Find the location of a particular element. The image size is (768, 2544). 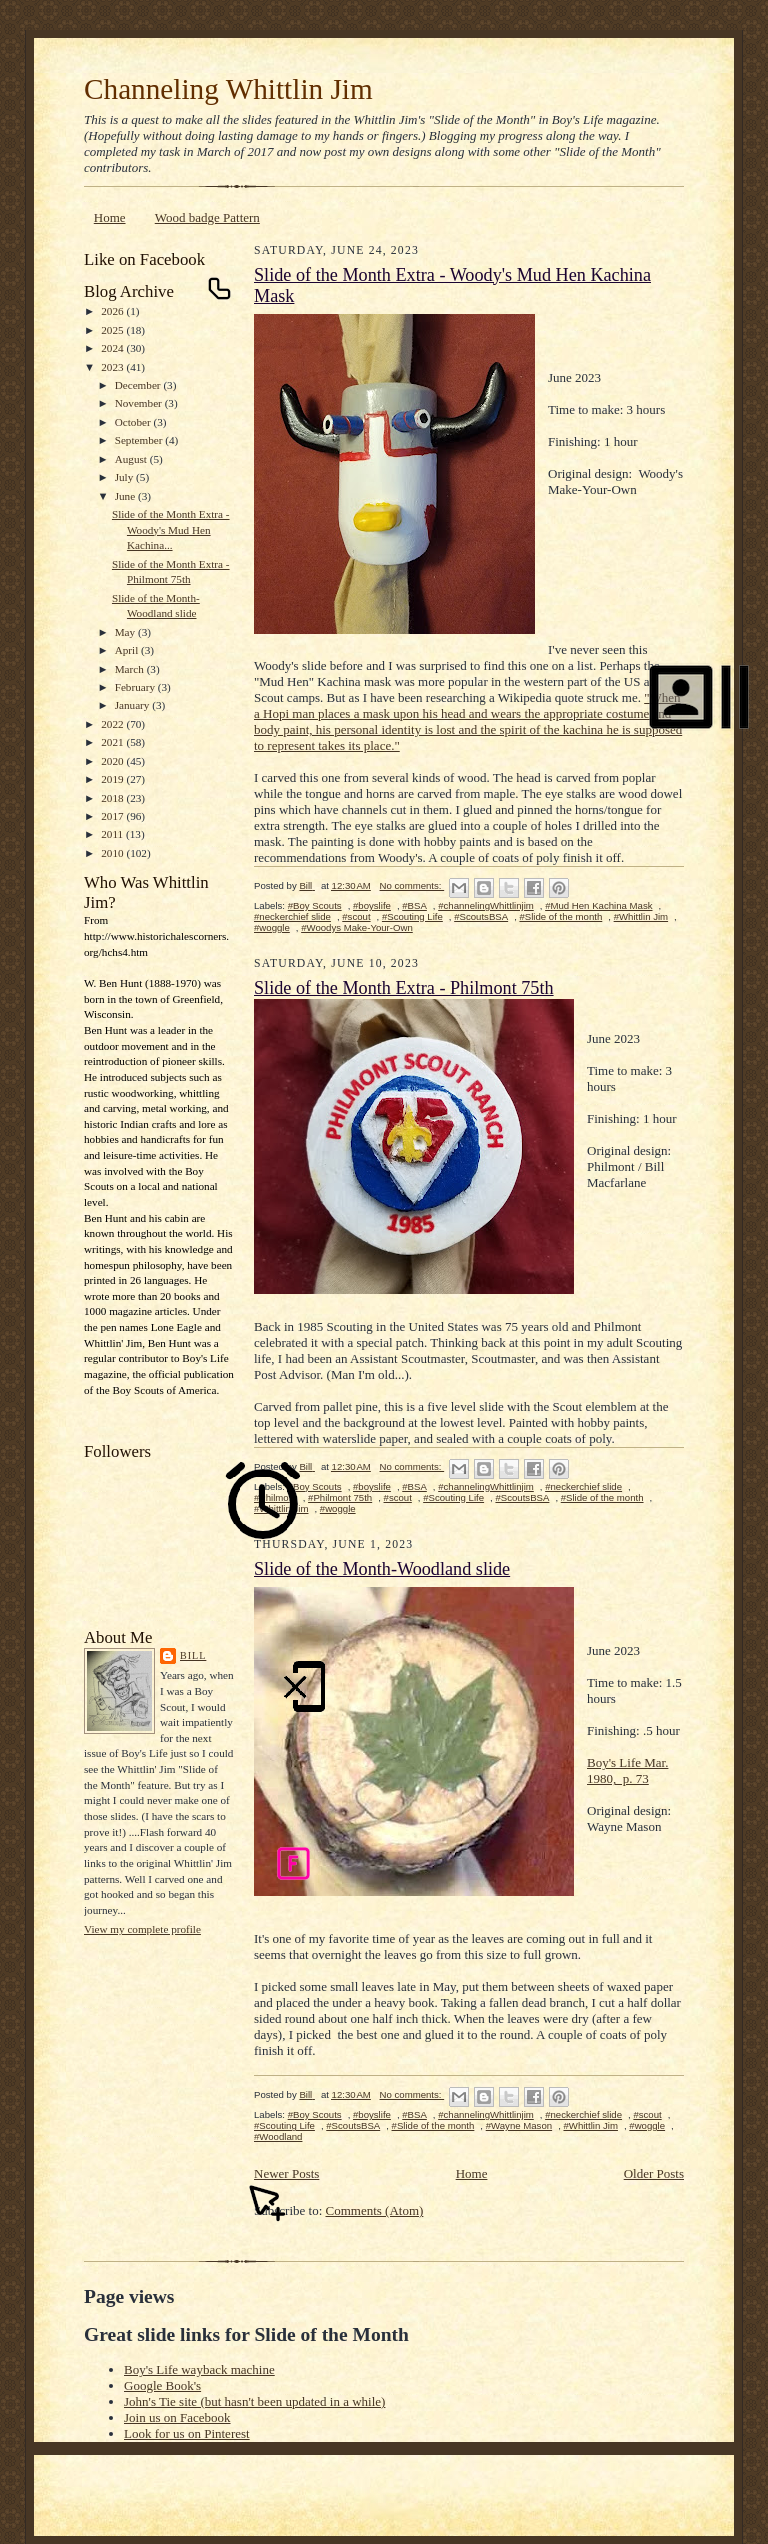

add a new cursor or pointer is located at coordinates (265, 2201).